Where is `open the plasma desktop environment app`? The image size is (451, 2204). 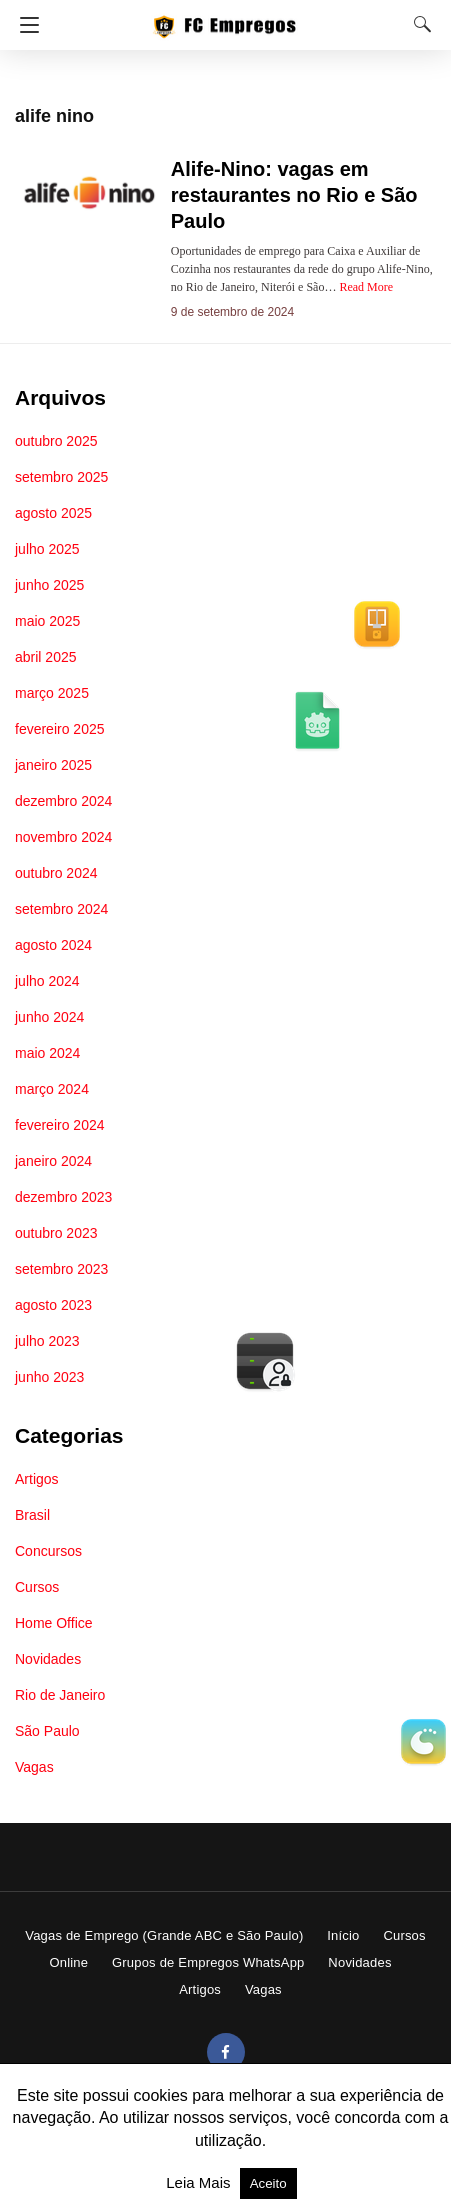 open the plasma desktop environment app is located at coordinates (423, 1741).